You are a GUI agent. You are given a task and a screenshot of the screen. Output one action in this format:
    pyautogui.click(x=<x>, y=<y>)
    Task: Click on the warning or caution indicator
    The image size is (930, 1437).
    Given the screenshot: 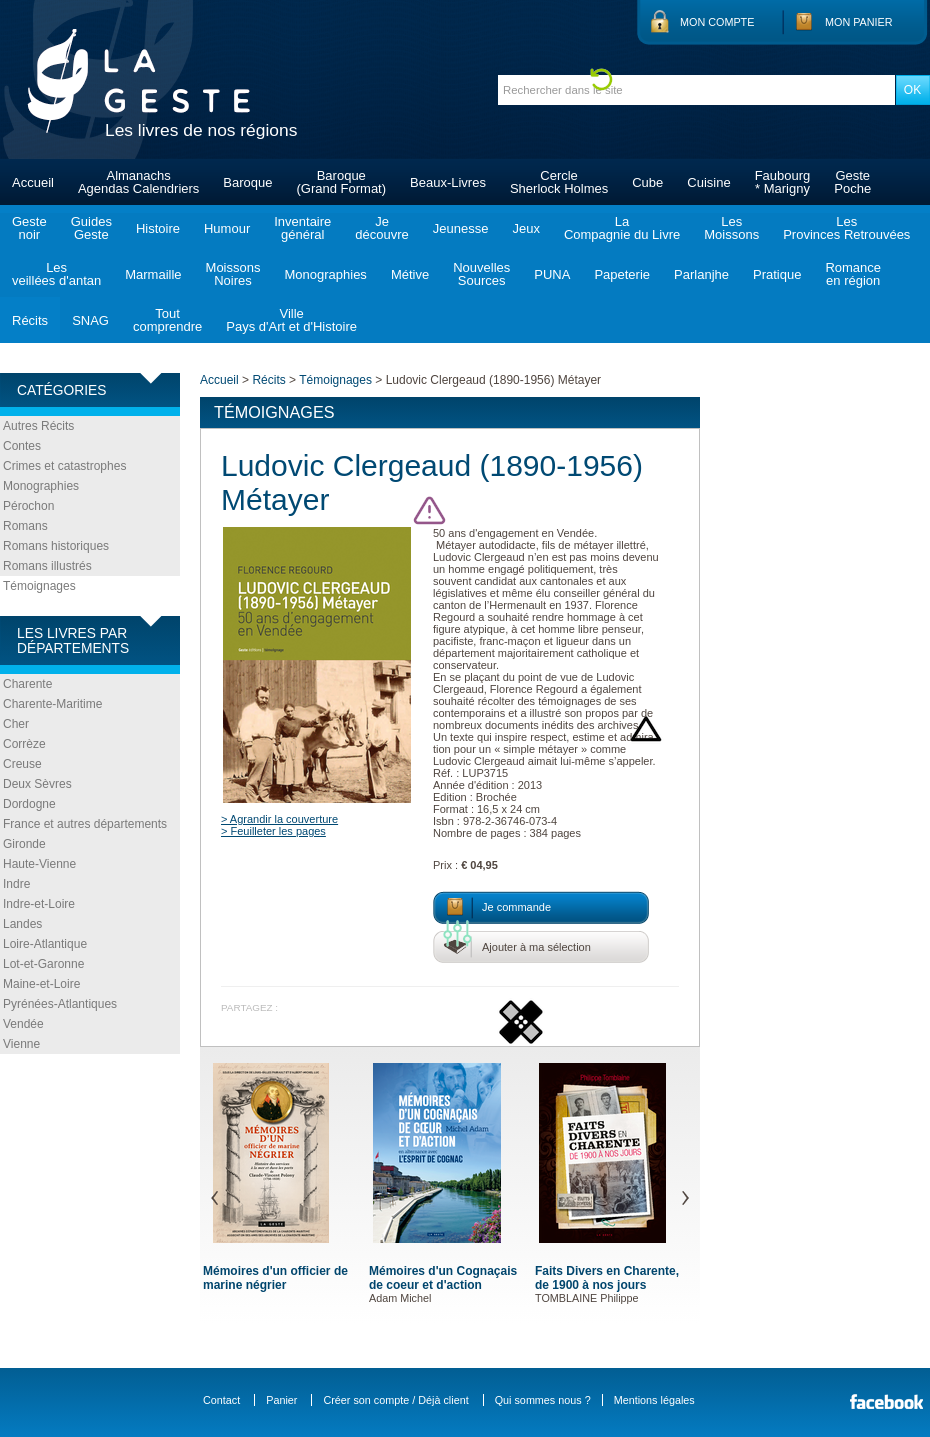 What is the action you would take?
    pyautogui.click(x=429, y=510)
    